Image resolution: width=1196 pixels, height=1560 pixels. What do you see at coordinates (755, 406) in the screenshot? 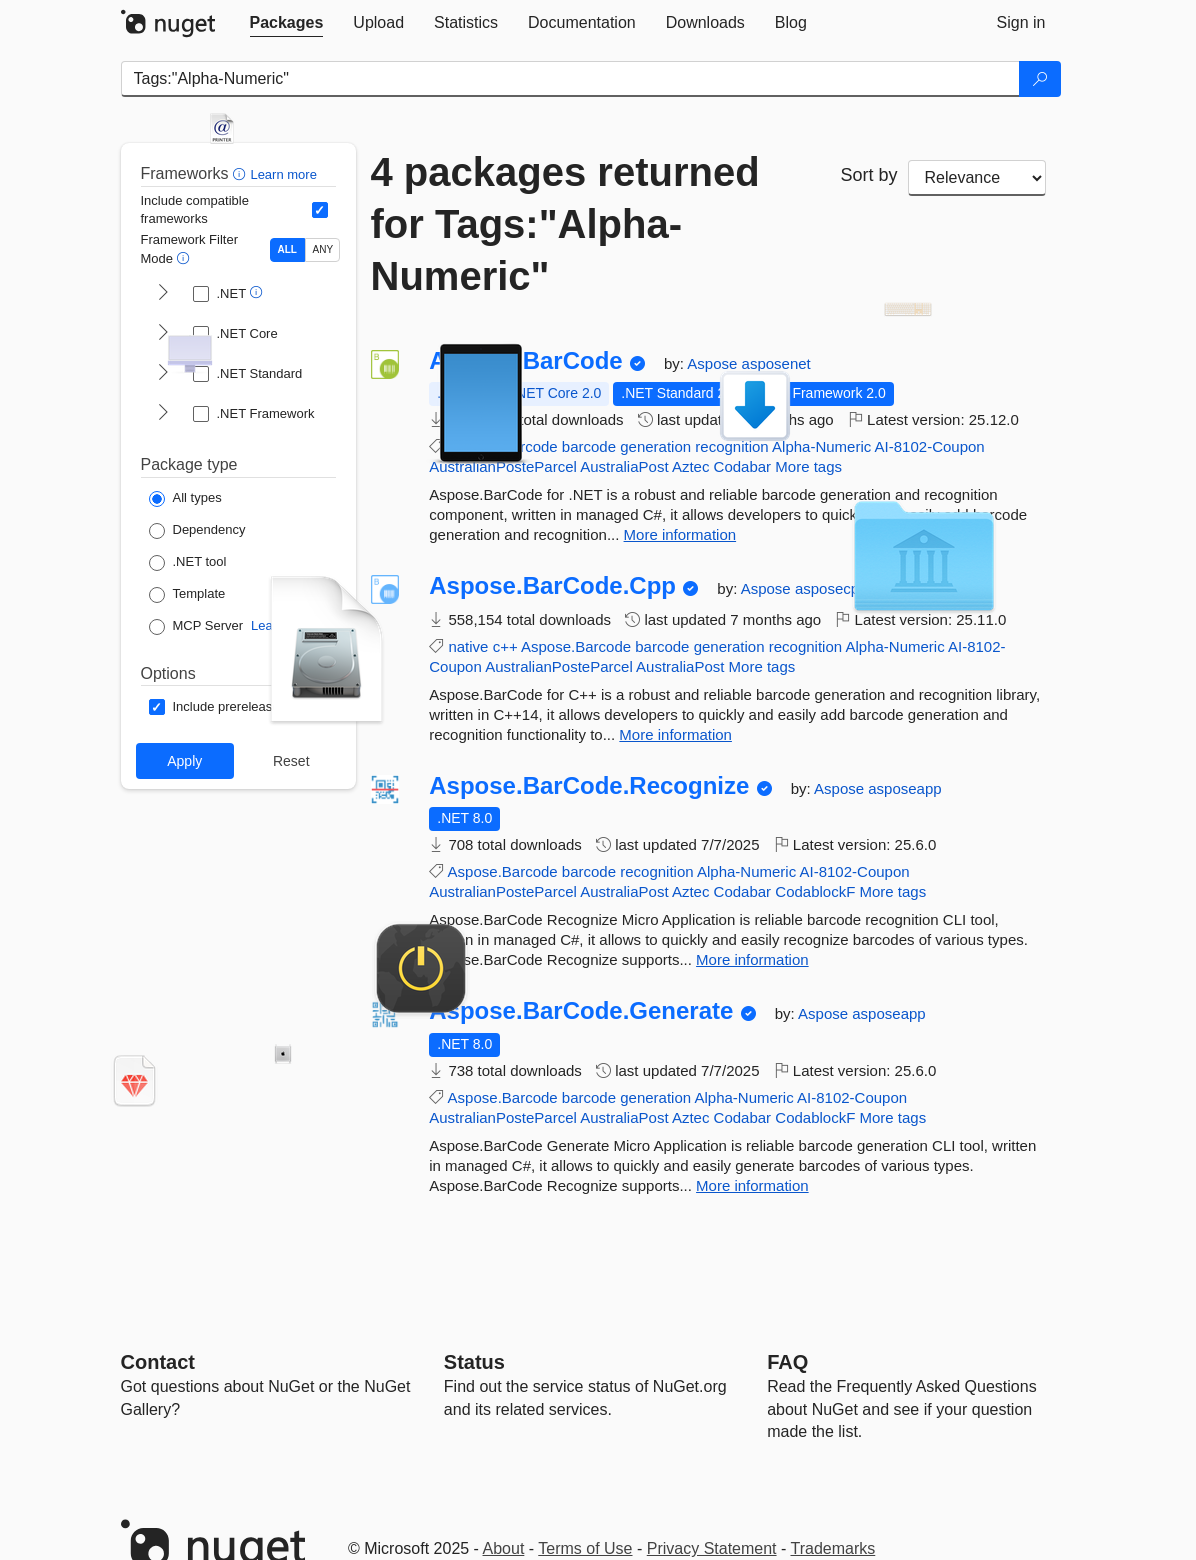
I see `download a file or content` at bounding box center [755, 406].